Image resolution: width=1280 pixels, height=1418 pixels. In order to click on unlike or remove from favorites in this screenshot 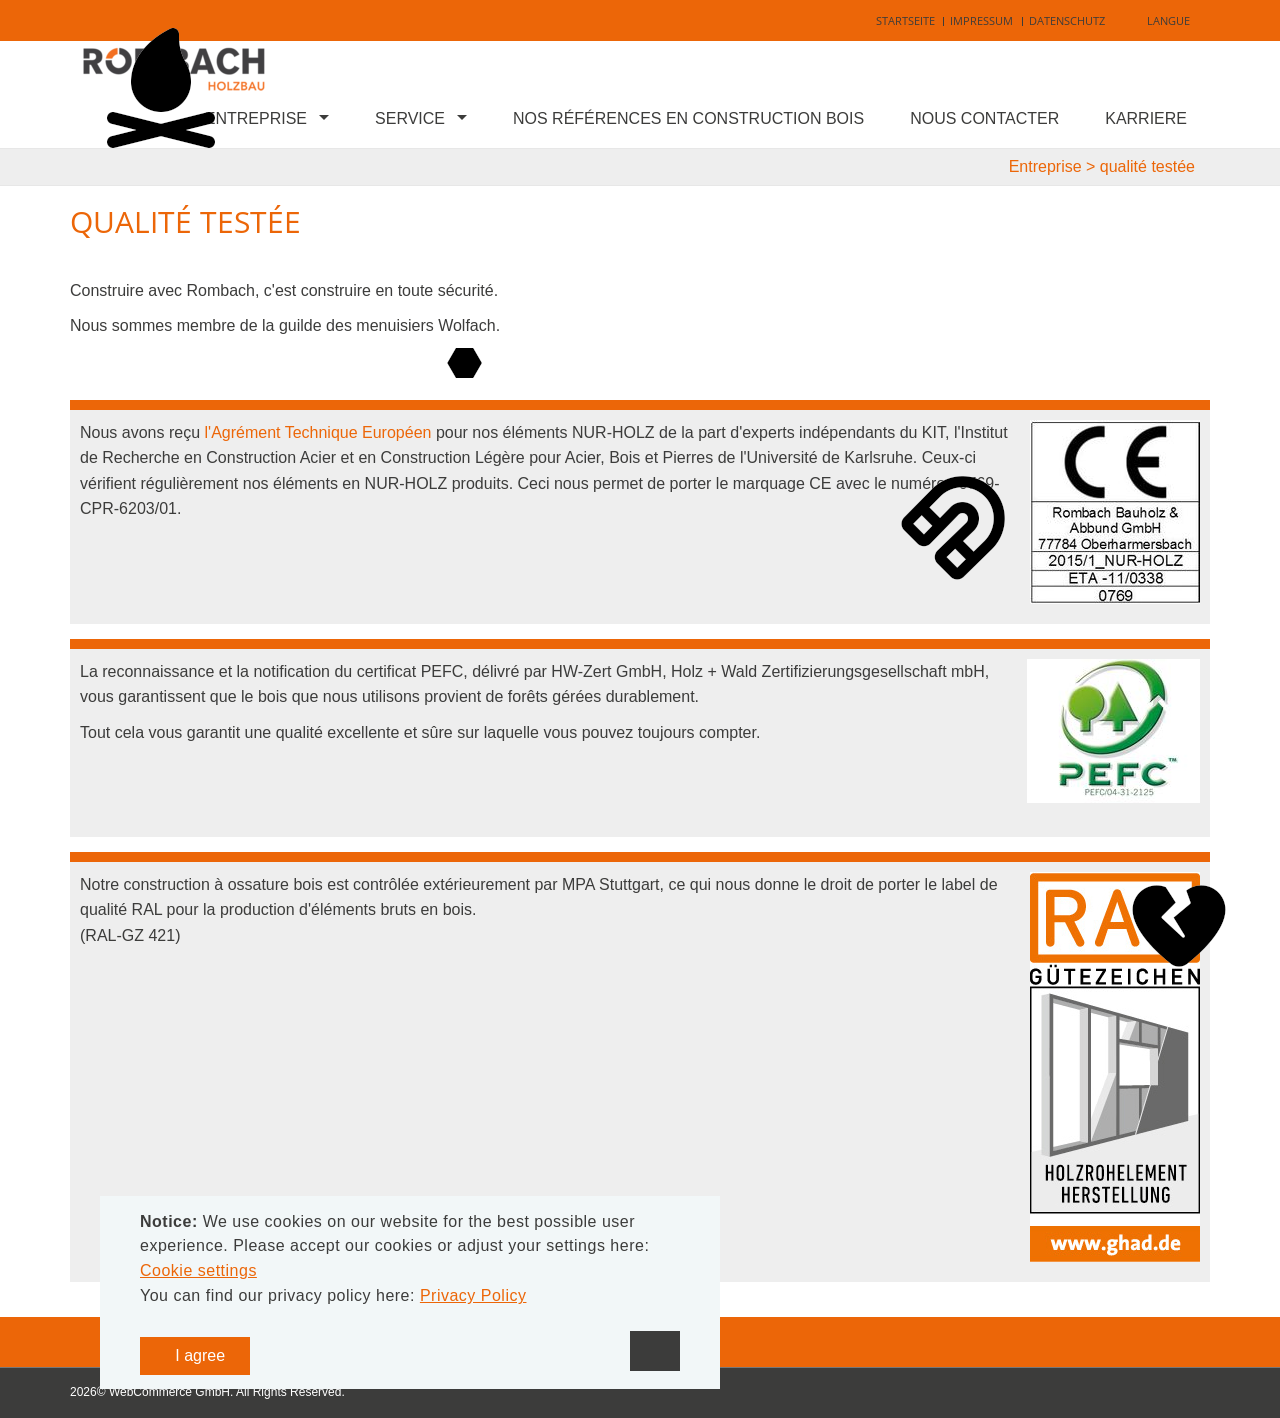, I will do `click(1179, 926)`.